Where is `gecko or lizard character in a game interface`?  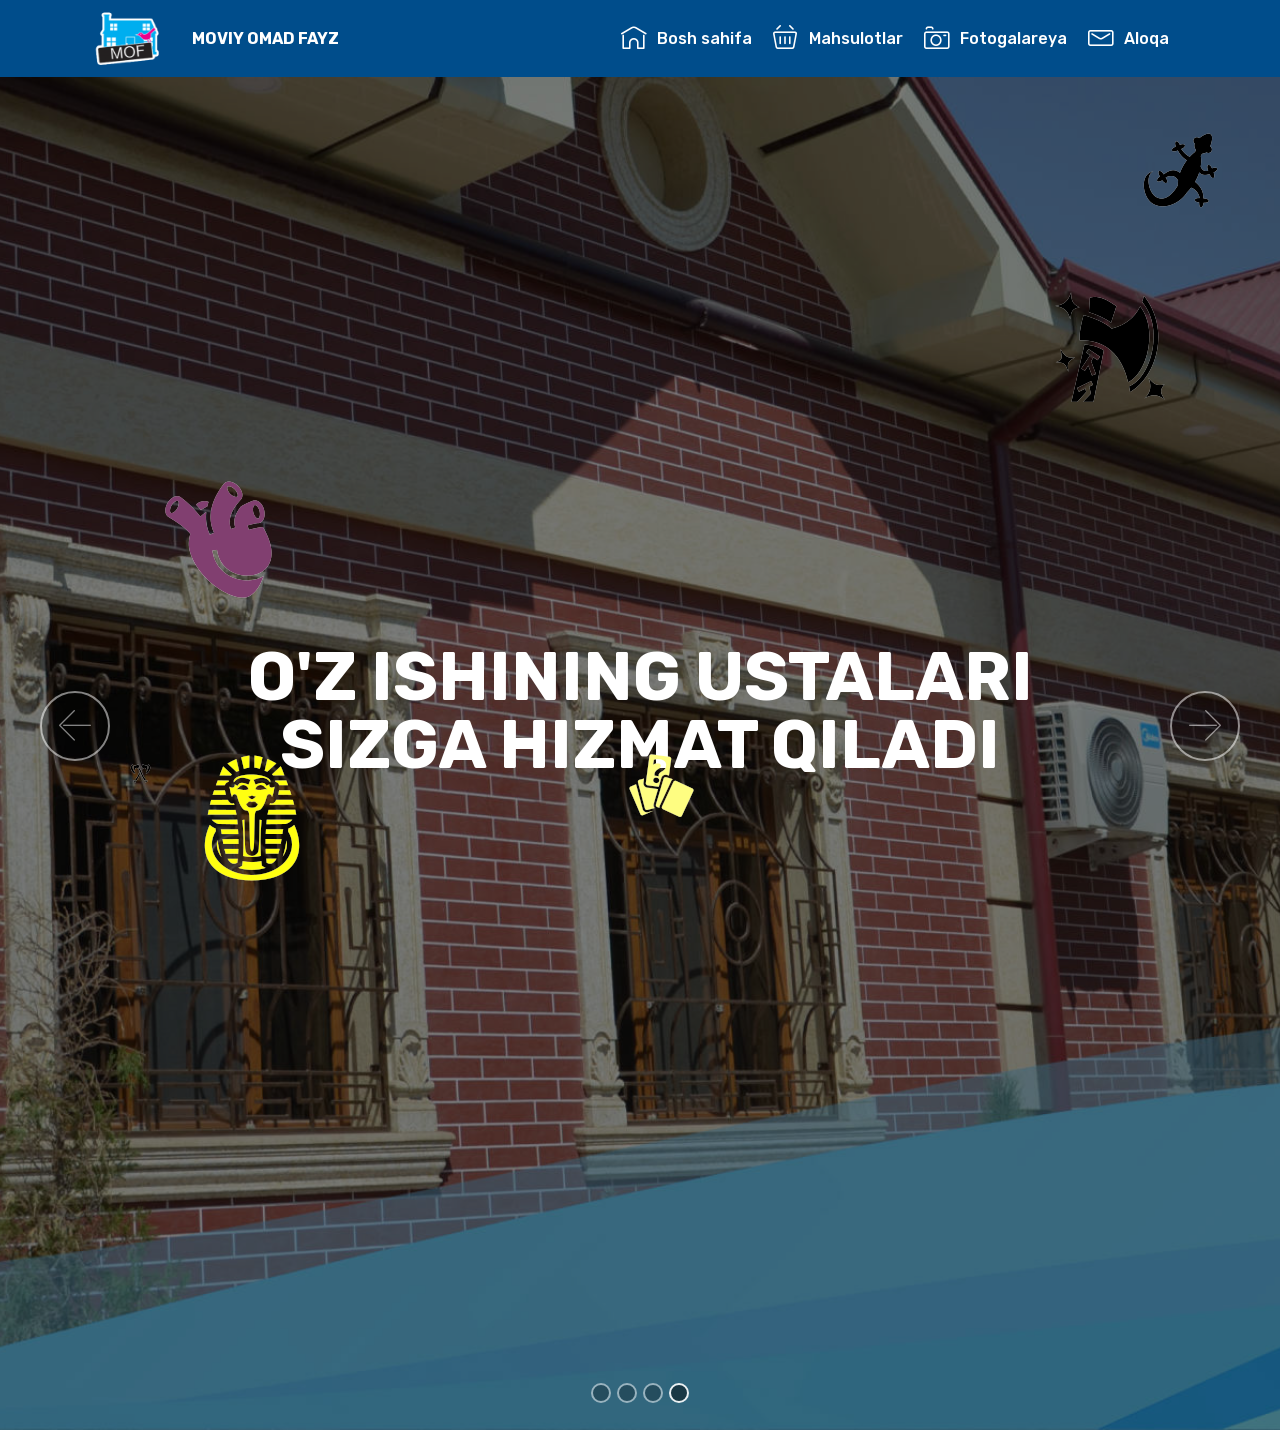
gecko or lizard character in a game interface is located at coordinates (1180, 170).